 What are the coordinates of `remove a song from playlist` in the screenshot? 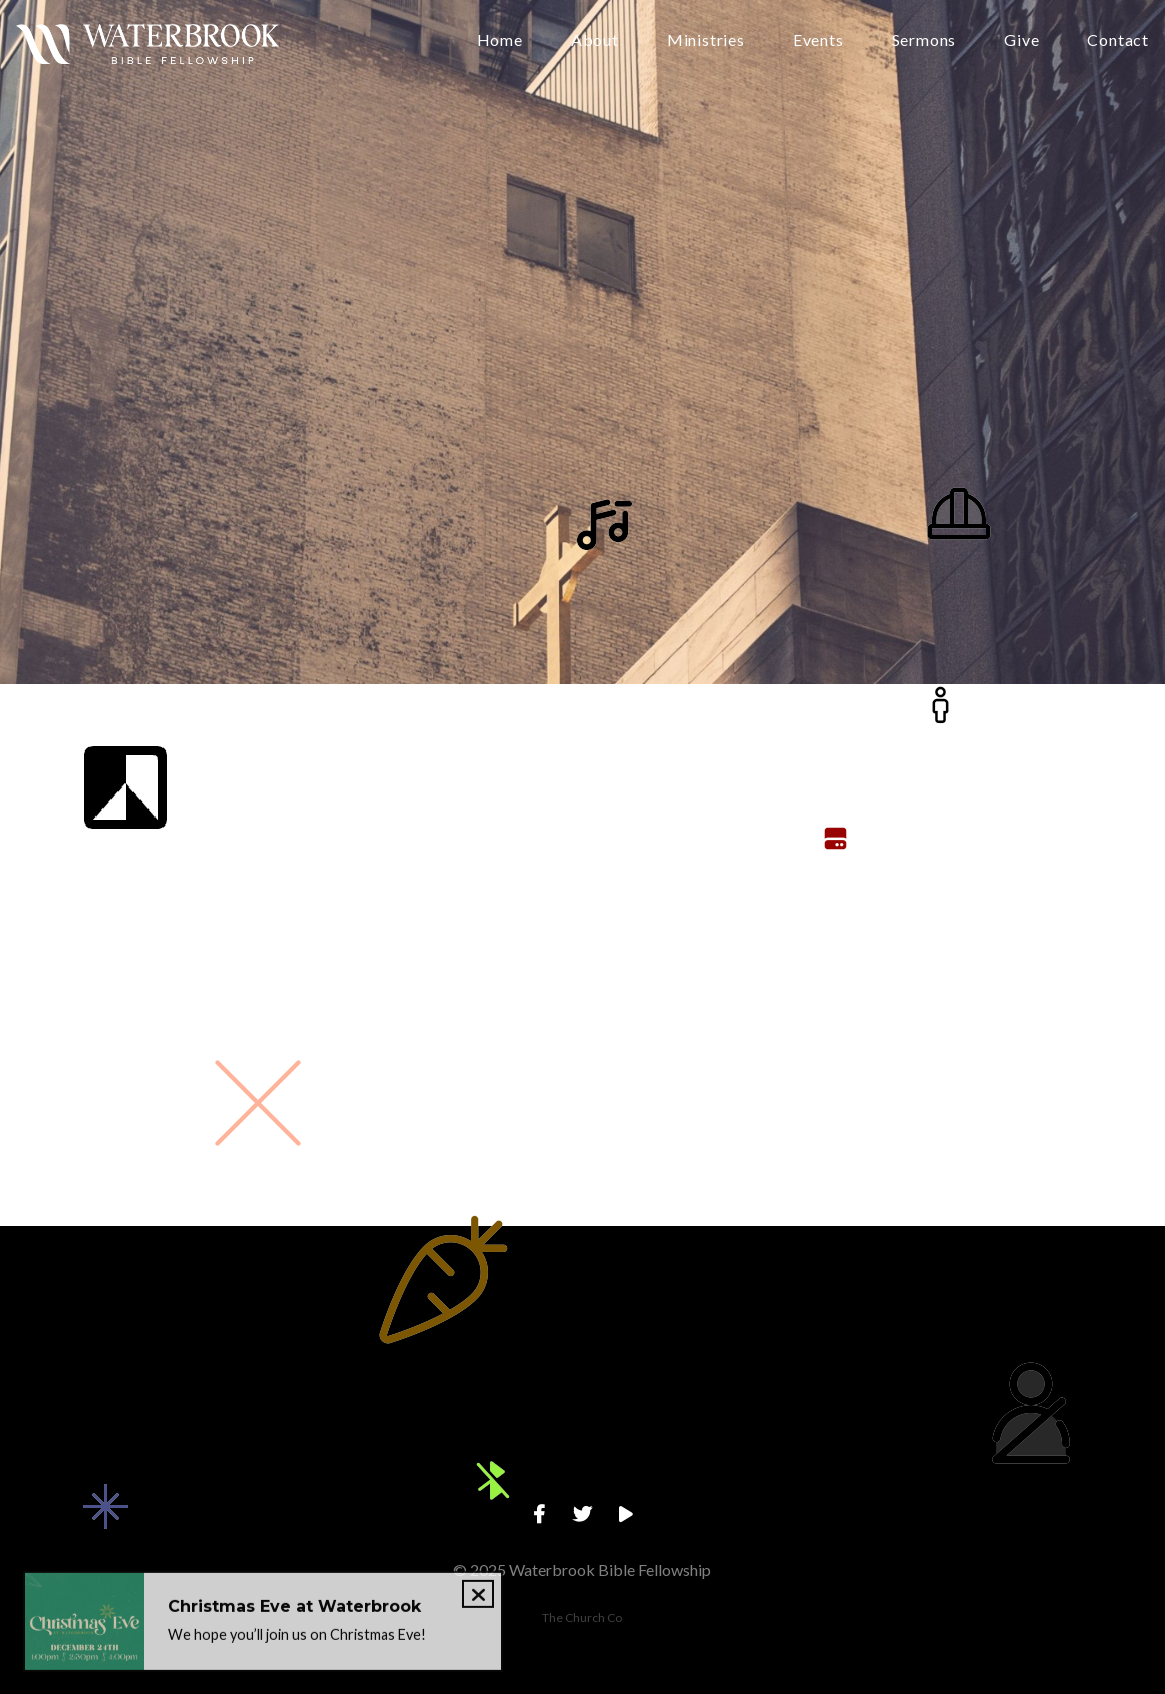 It's located at (605, 523).